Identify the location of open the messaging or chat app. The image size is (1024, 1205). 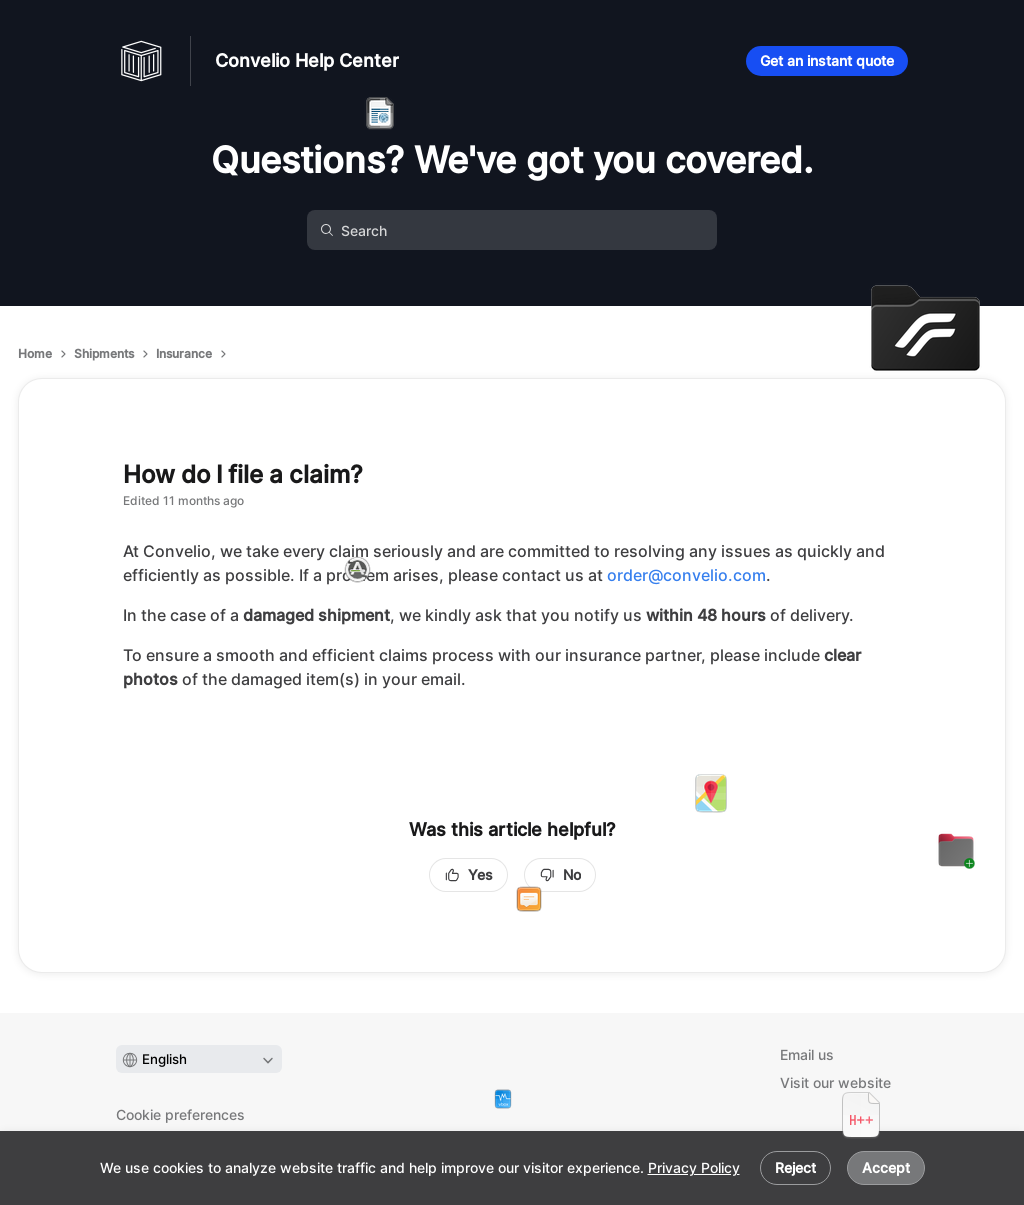
(529, 899).